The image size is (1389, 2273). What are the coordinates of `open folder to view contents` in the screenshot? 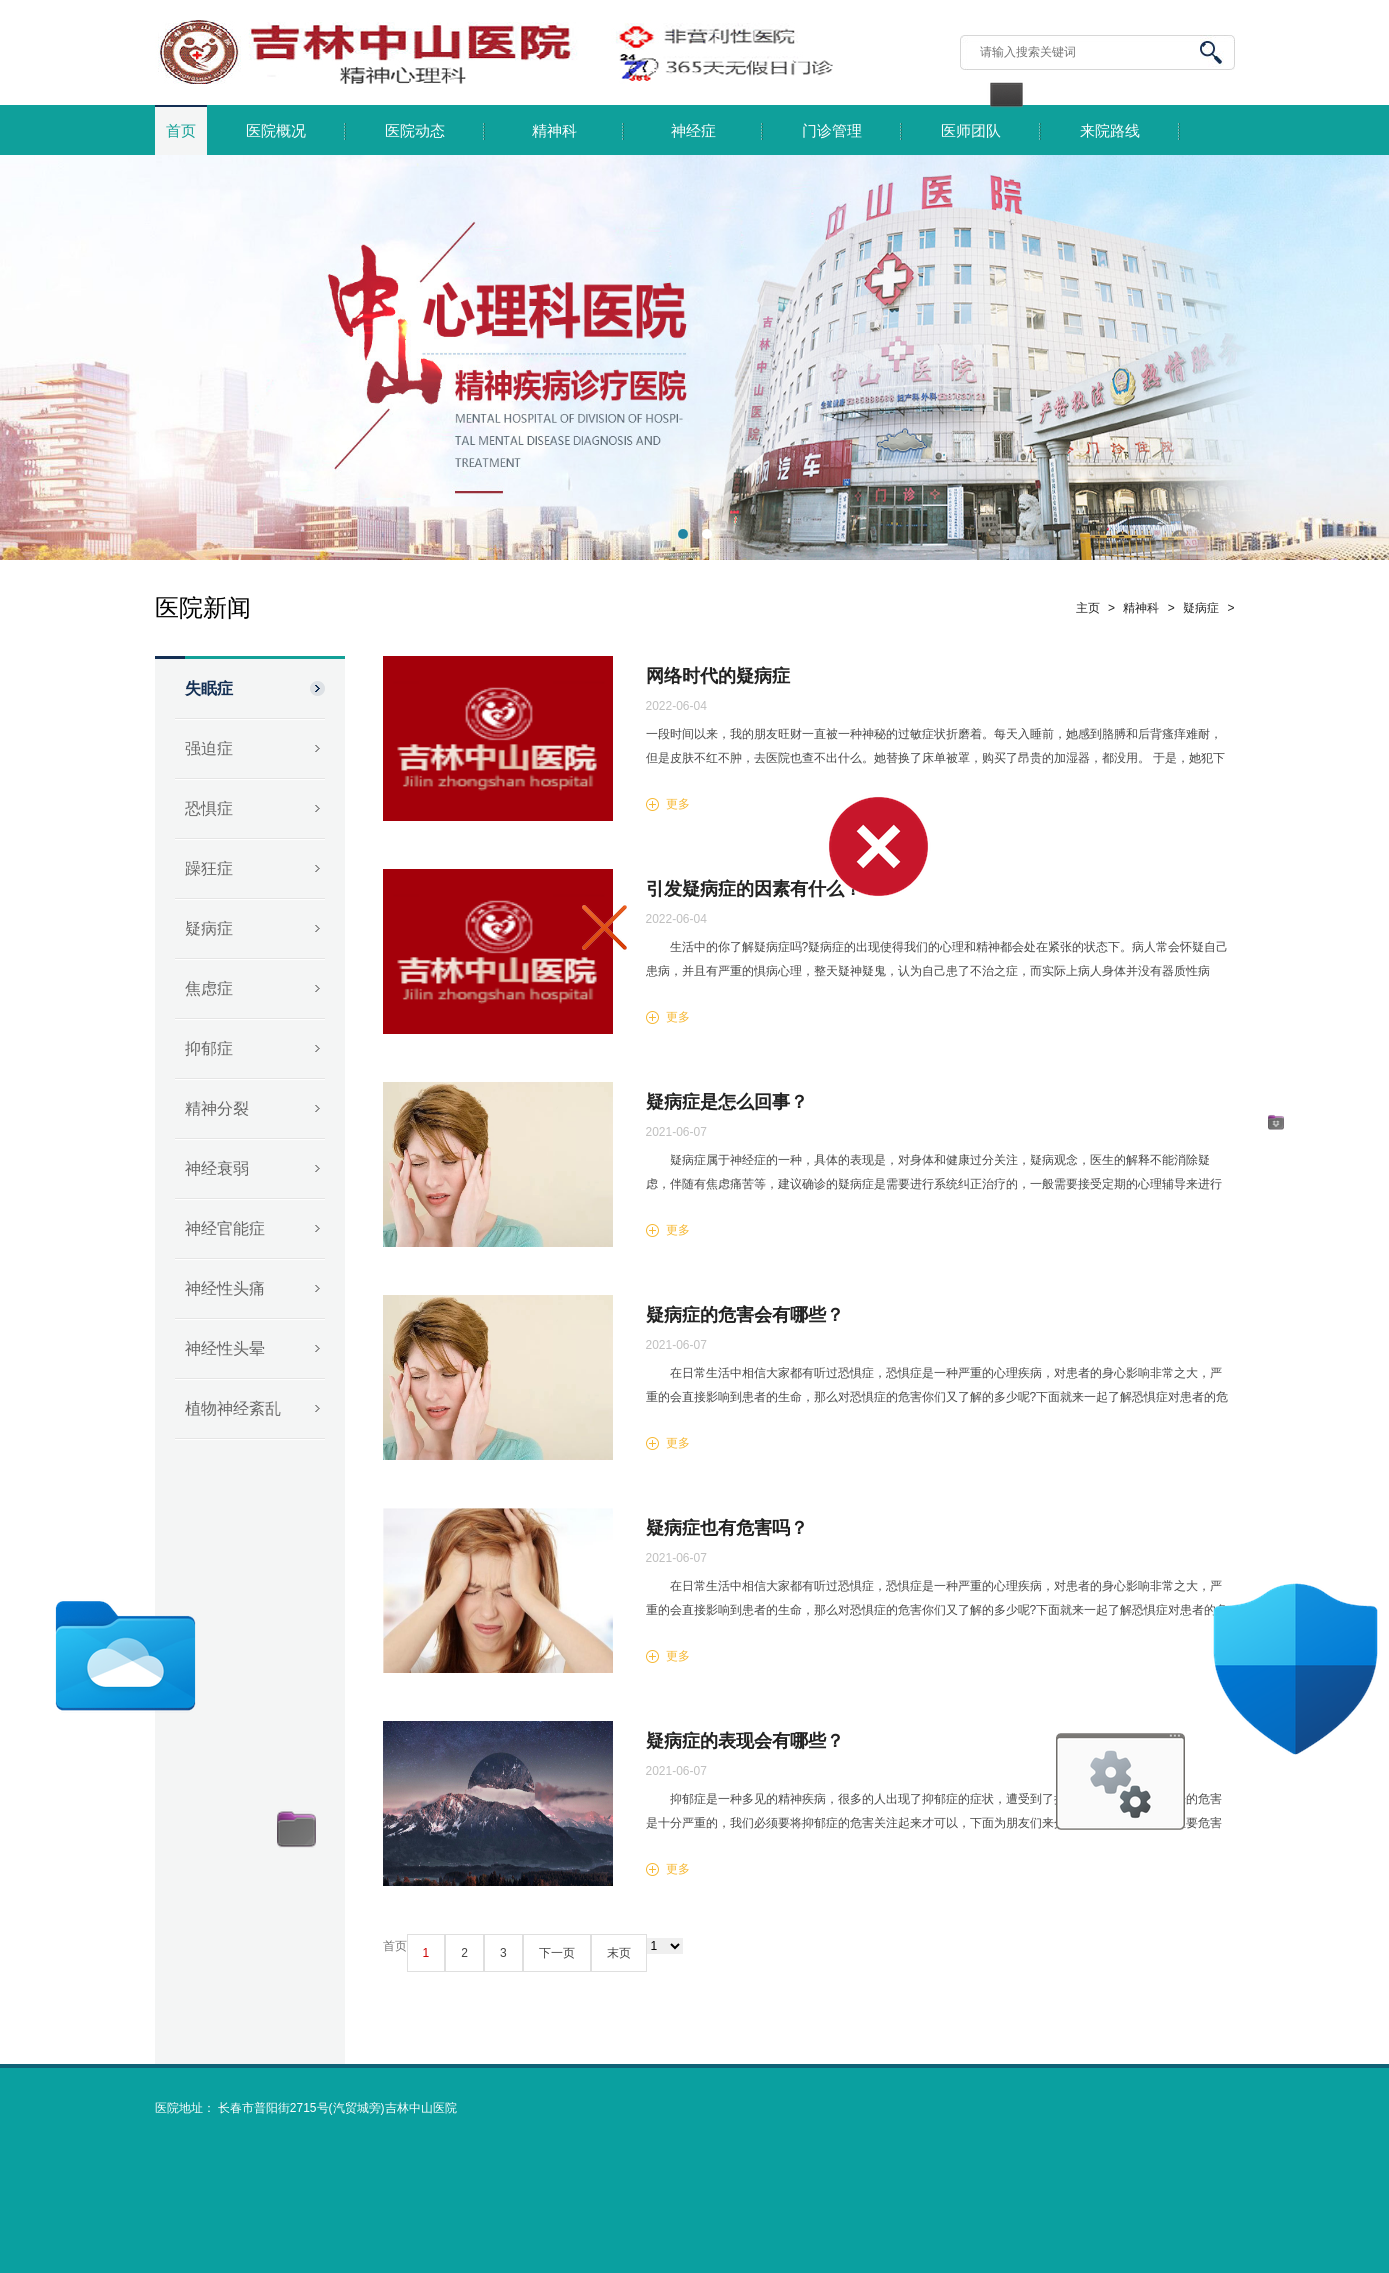 It's located at (296, 1828).